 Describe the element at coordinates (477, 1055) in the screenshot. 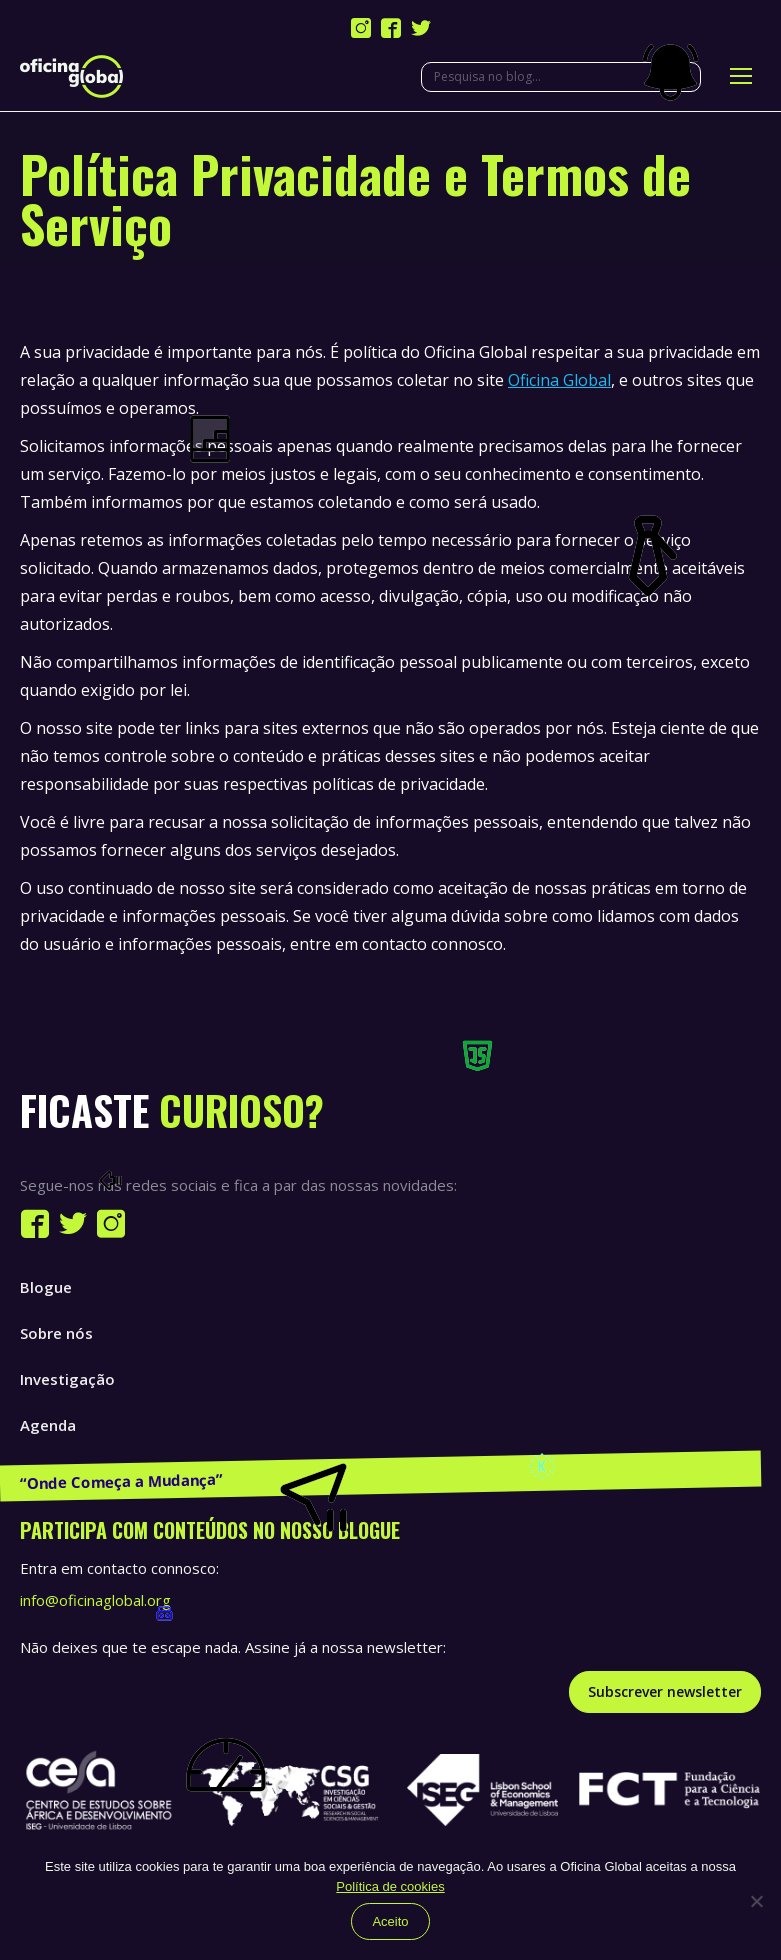

I see `indicates javascript code or file type` at that location.